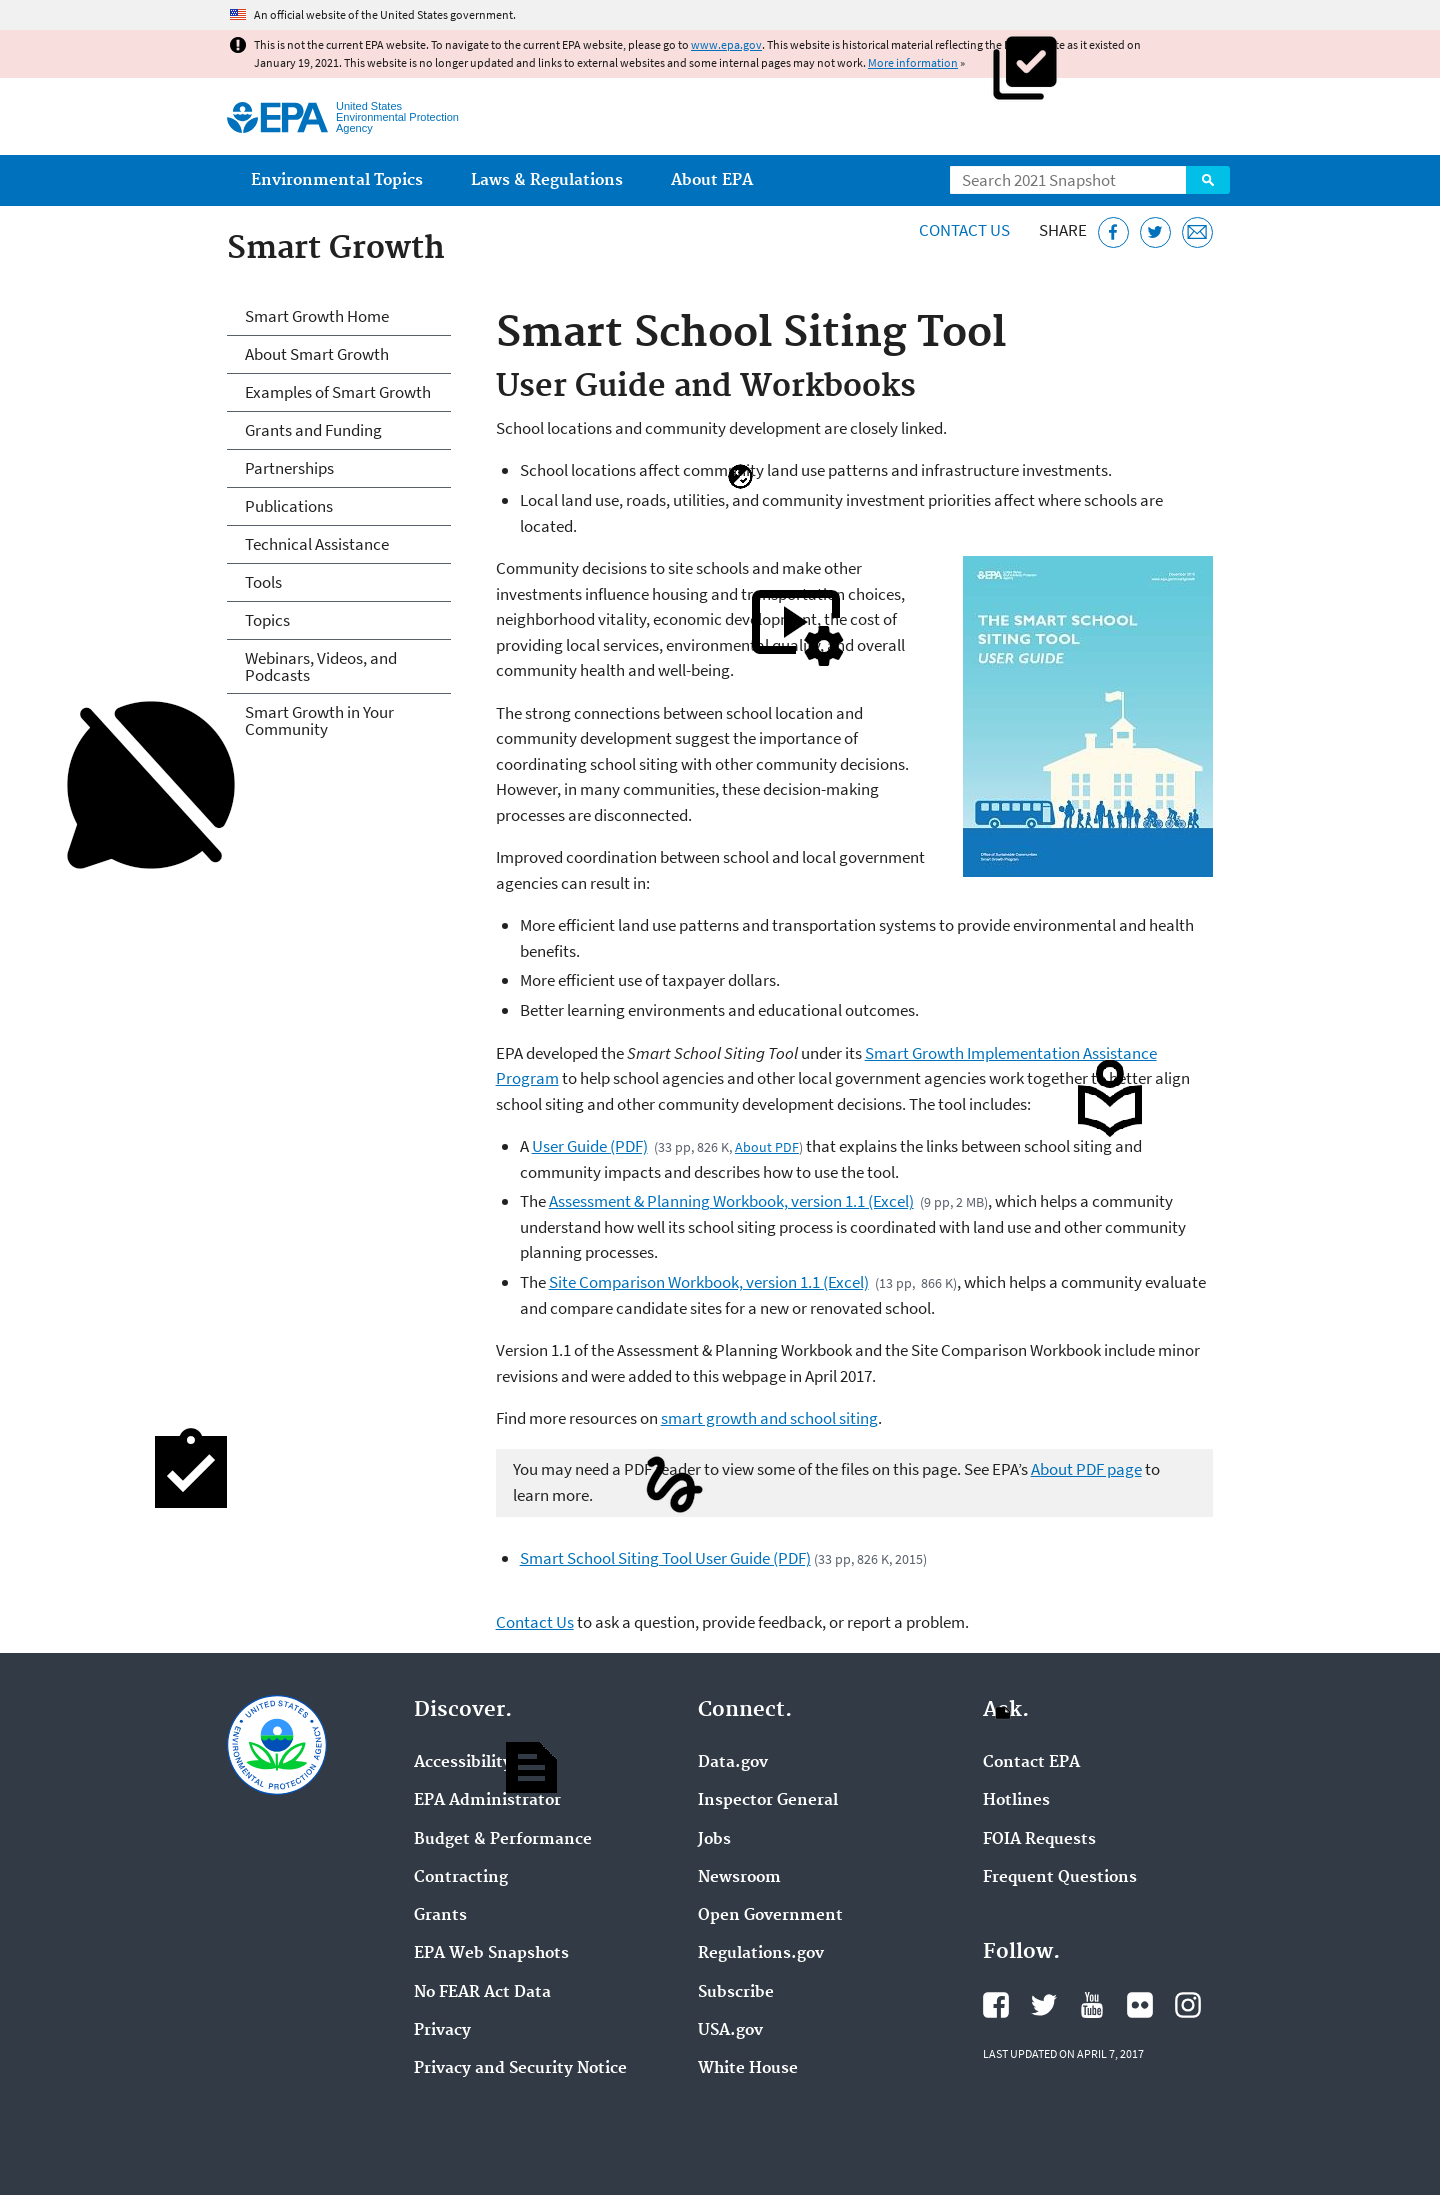 The image size is (1440, 2195). I want to click on create a new note, so click(1003, 1713).